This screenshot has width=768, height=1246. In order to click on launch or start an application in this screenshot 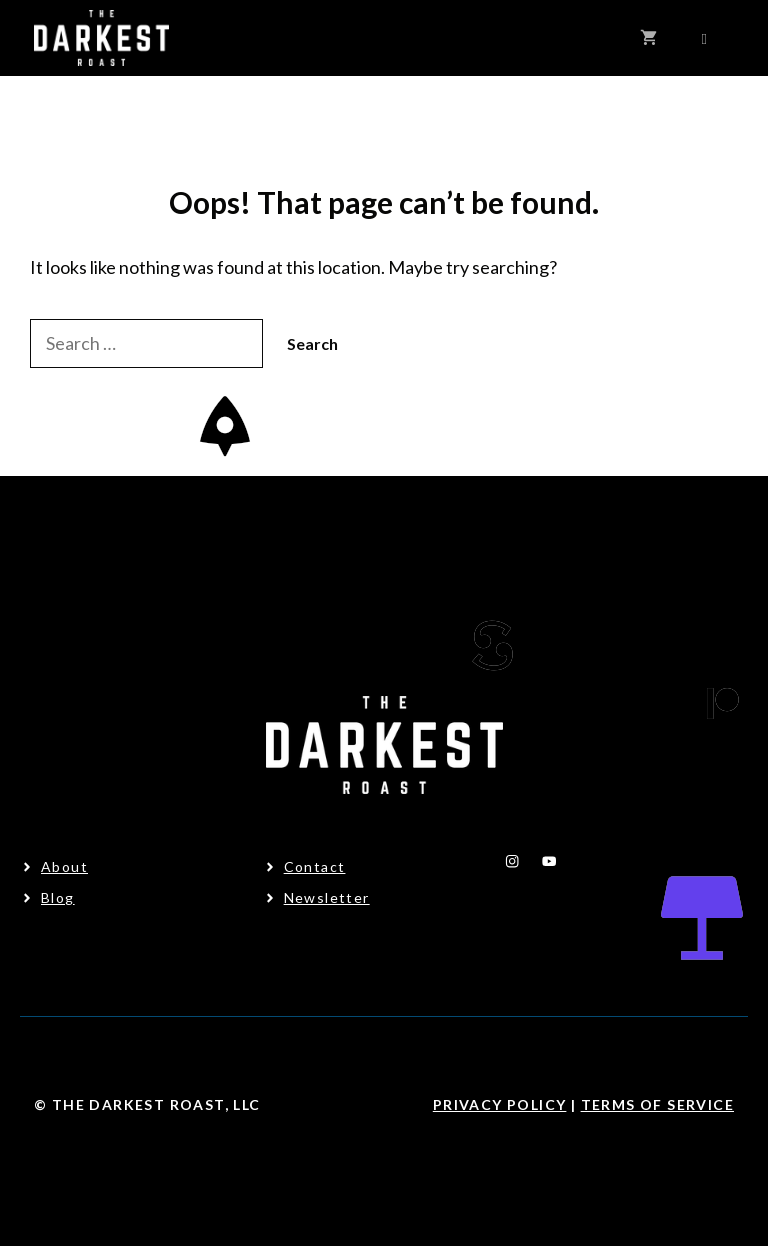, I will do `click(225, 425)`.